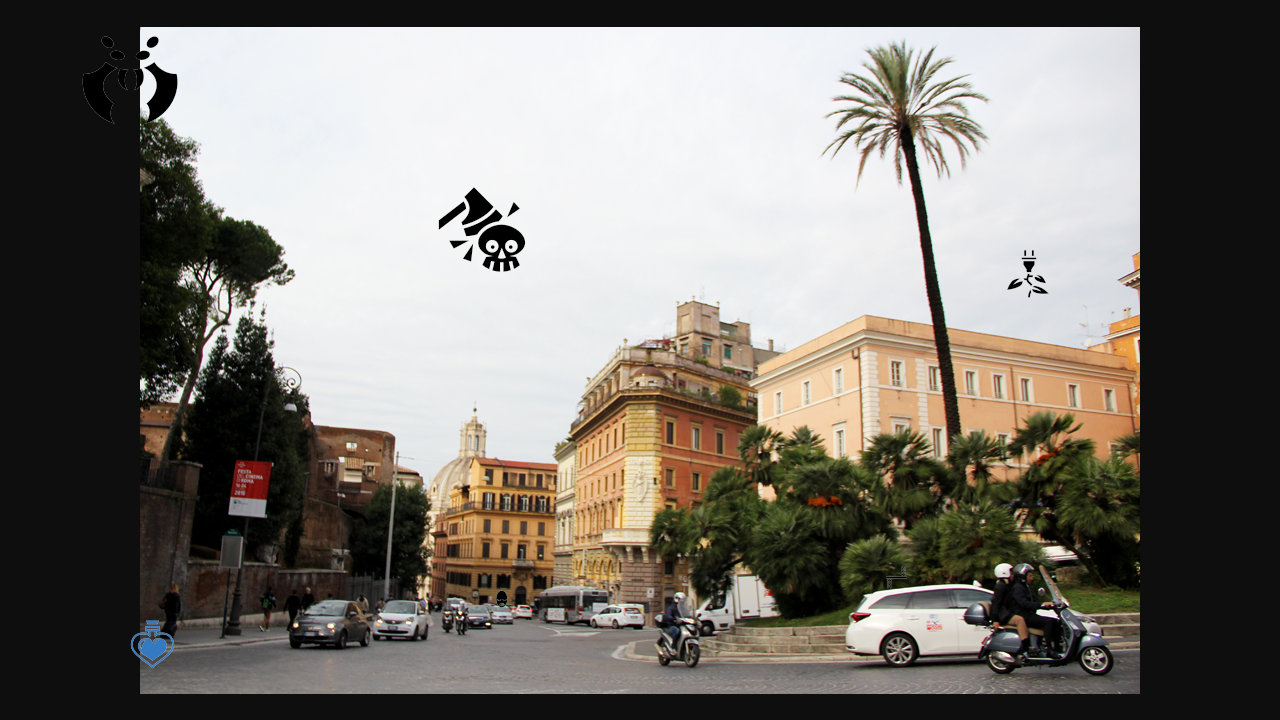  I want to click on access different levels or floors, so click(896, 577).